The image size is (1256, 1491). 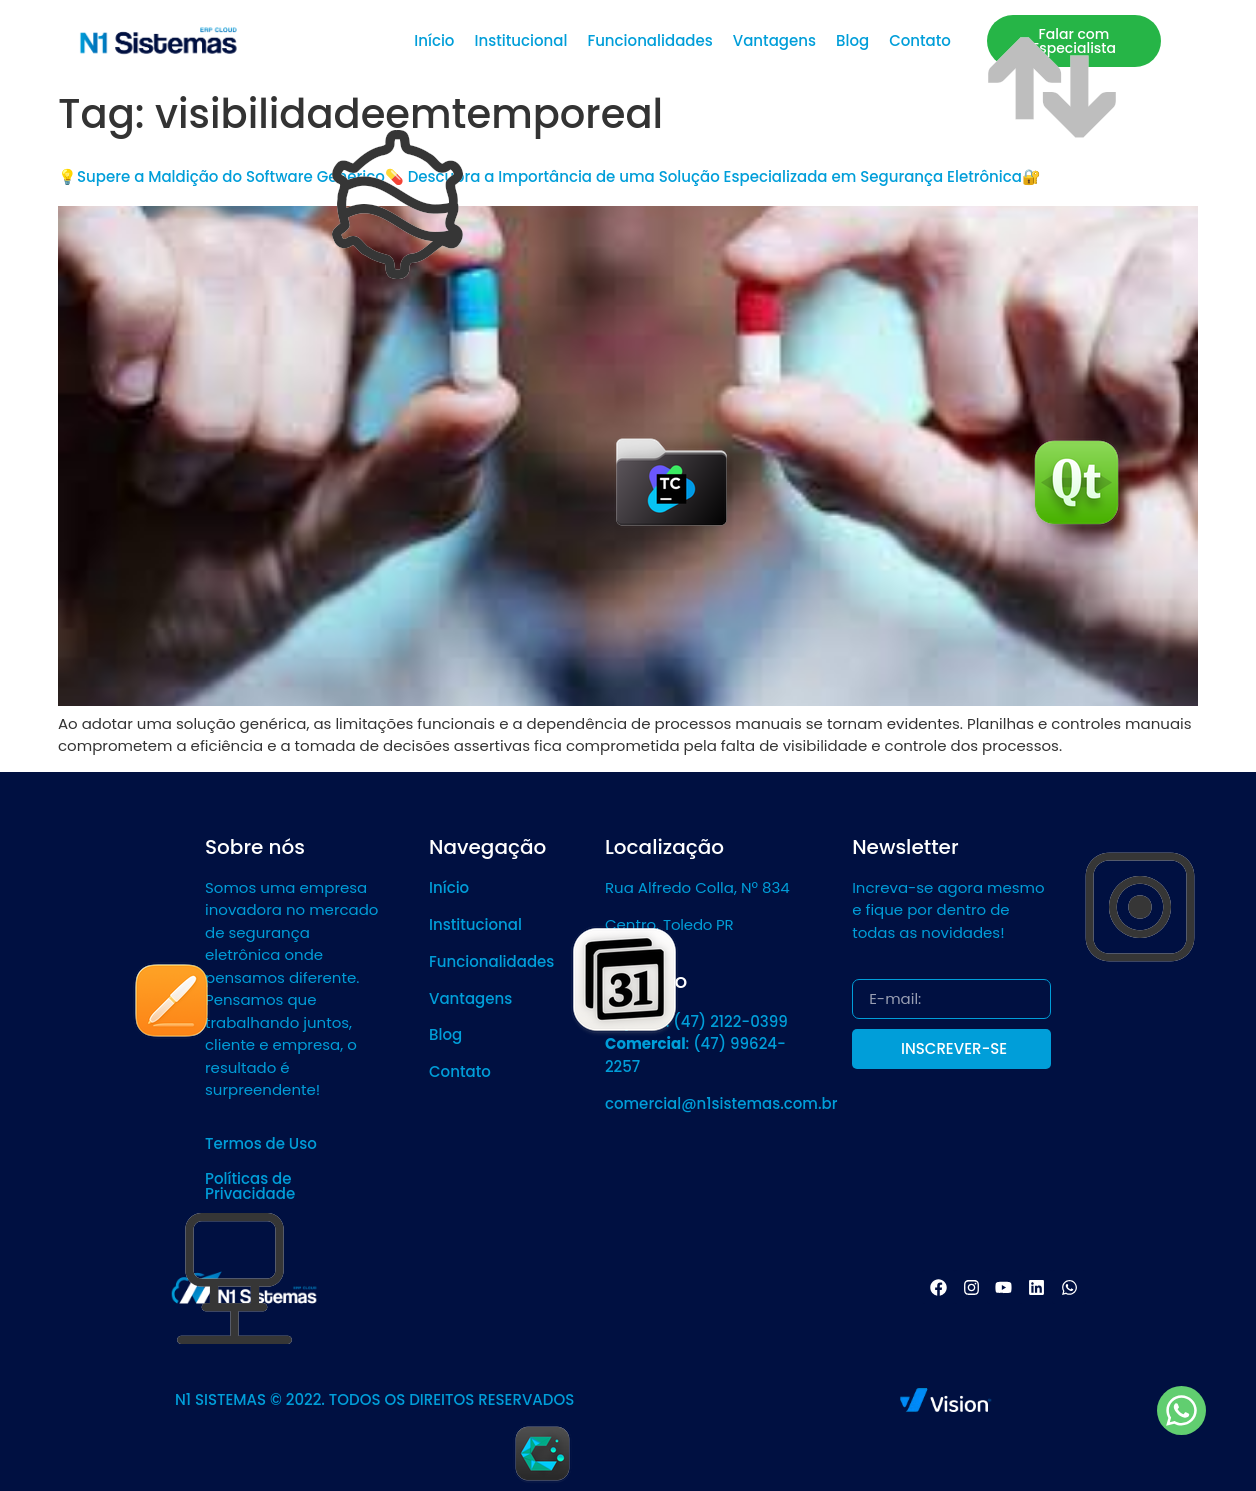 I want to click on open cachyos welcome app, so click(x=542, y=1453).